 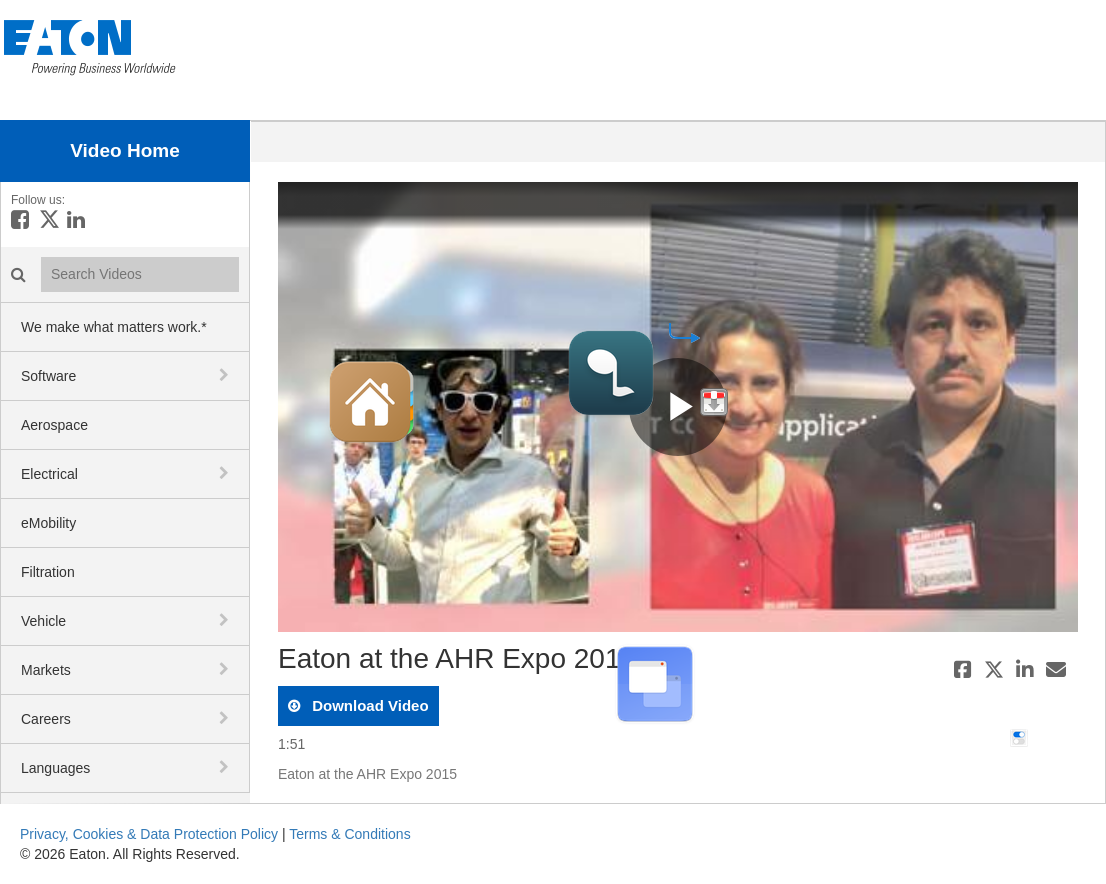 What do you see at coordinates (1019, 738) in the screenshot?
I see `open gnome tweaks to customize desktop settings` at bounding box center [1019, 738].